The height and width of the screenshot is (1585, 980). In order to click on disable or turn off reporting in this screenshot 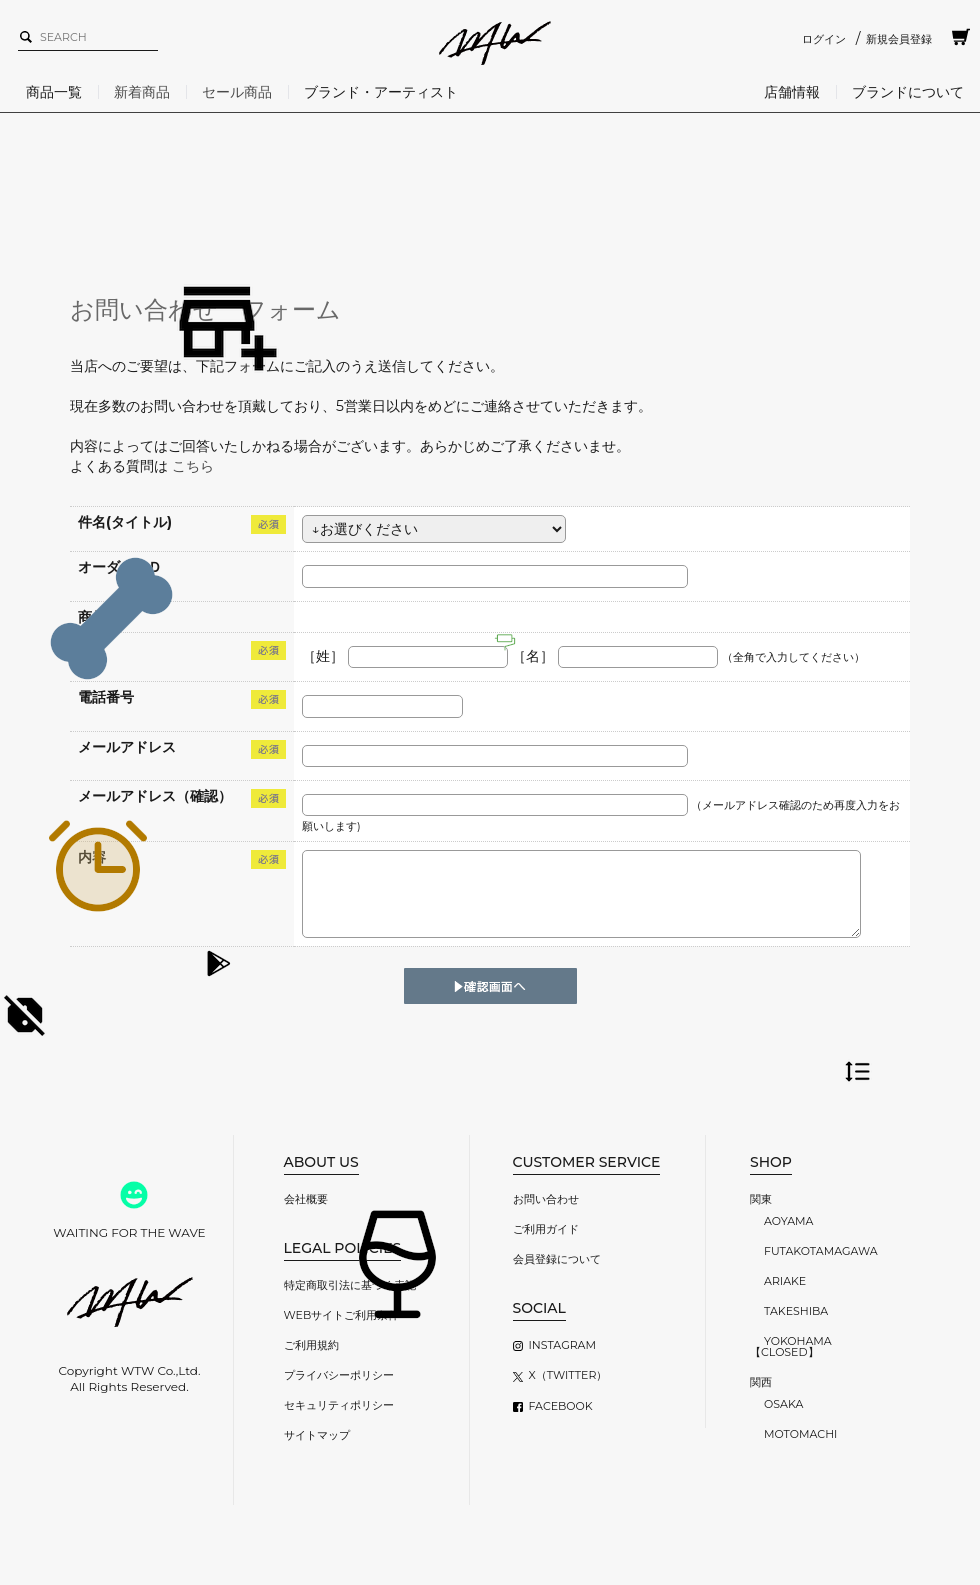, I will do `click(25, 1015)`.